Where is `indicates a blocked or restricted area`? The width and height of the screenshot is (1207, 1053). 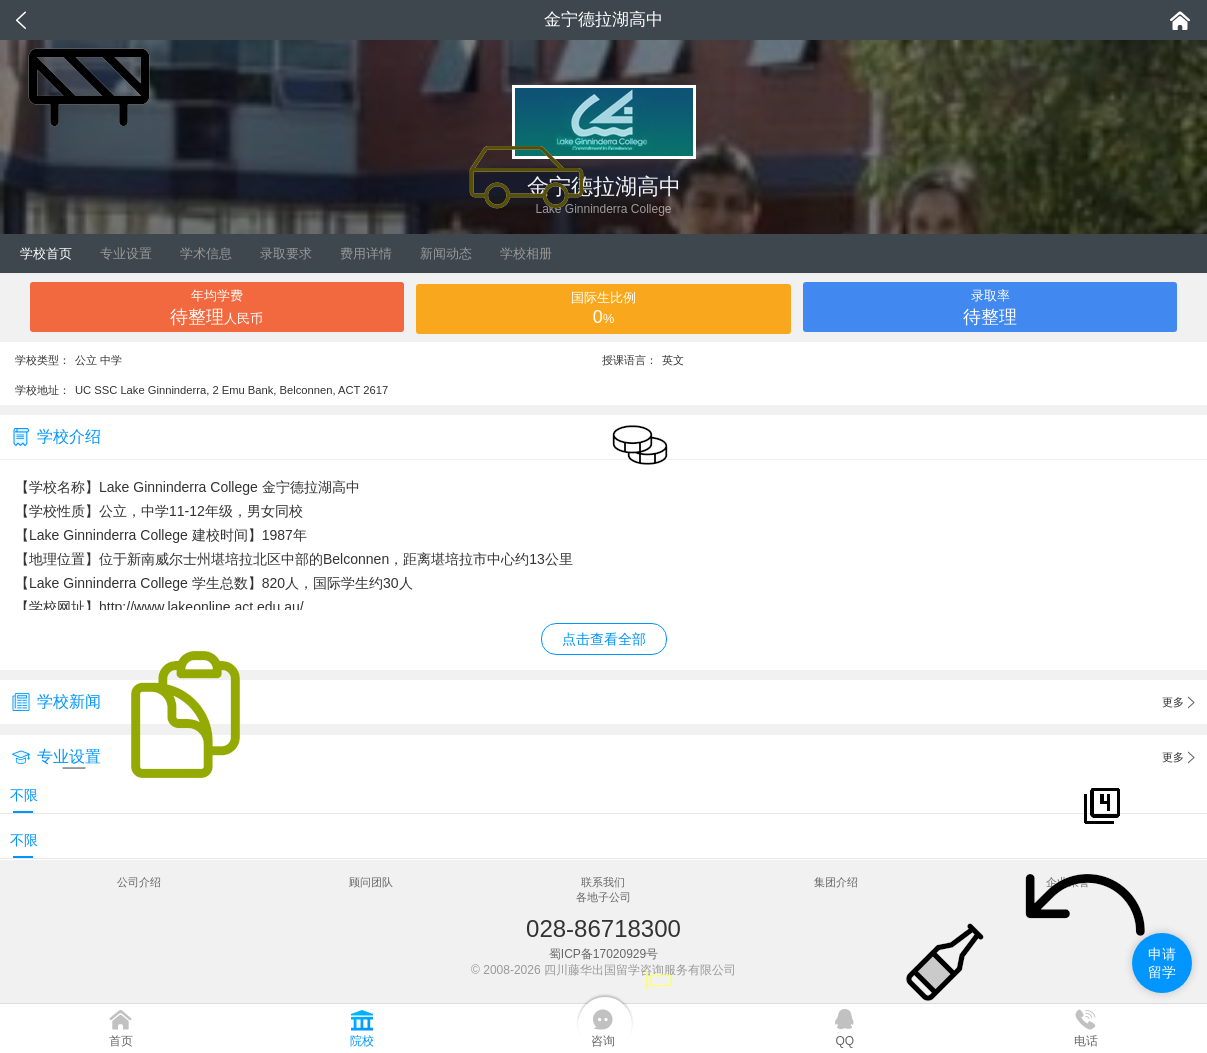
indicates a blocked or restricted area is located at coordinates (89, 83).